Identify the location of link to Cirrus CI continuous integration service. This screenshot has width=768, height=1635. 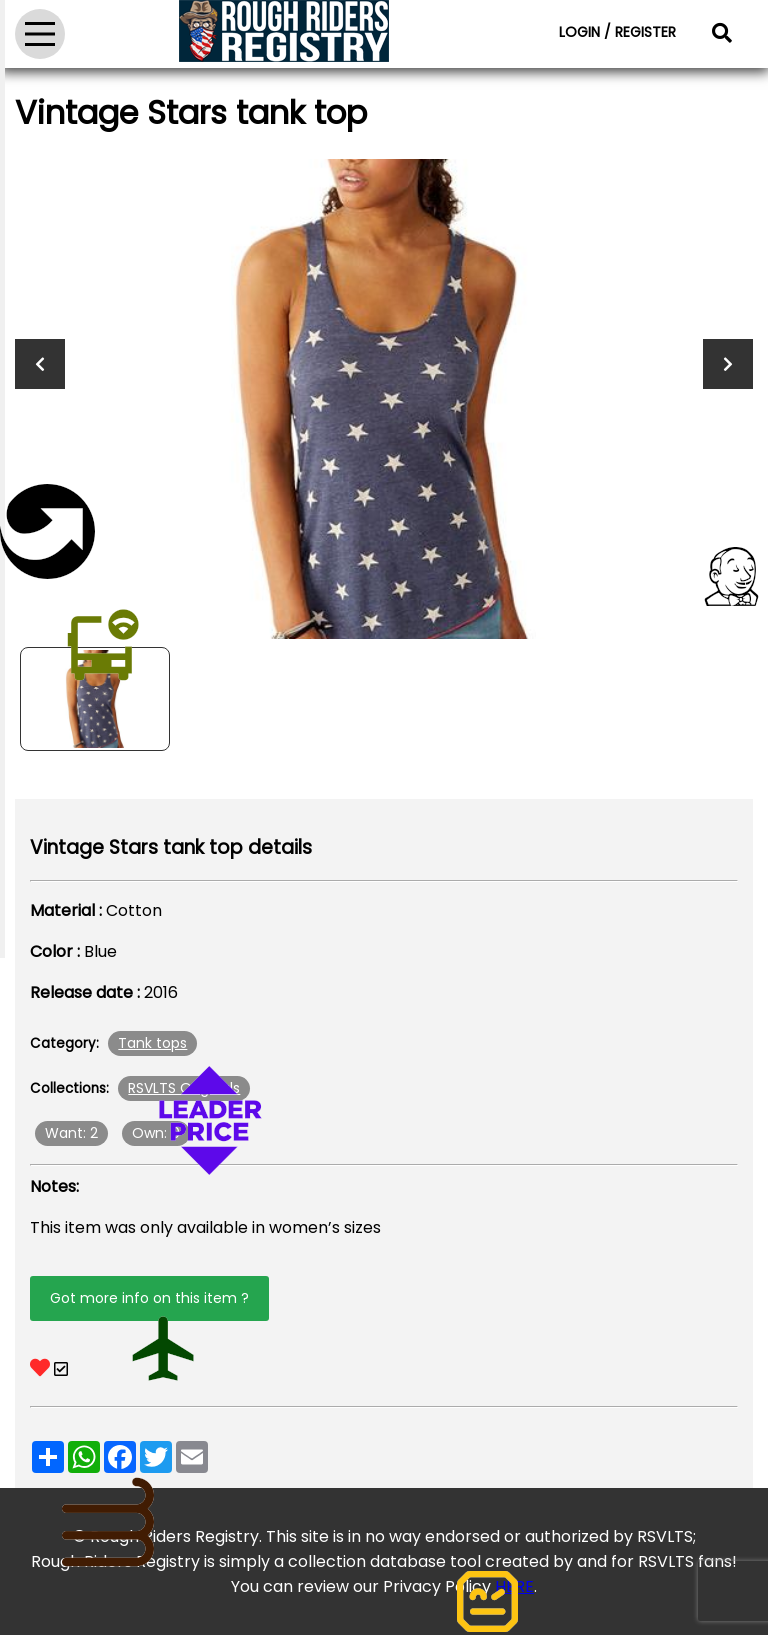
(108, 1522).